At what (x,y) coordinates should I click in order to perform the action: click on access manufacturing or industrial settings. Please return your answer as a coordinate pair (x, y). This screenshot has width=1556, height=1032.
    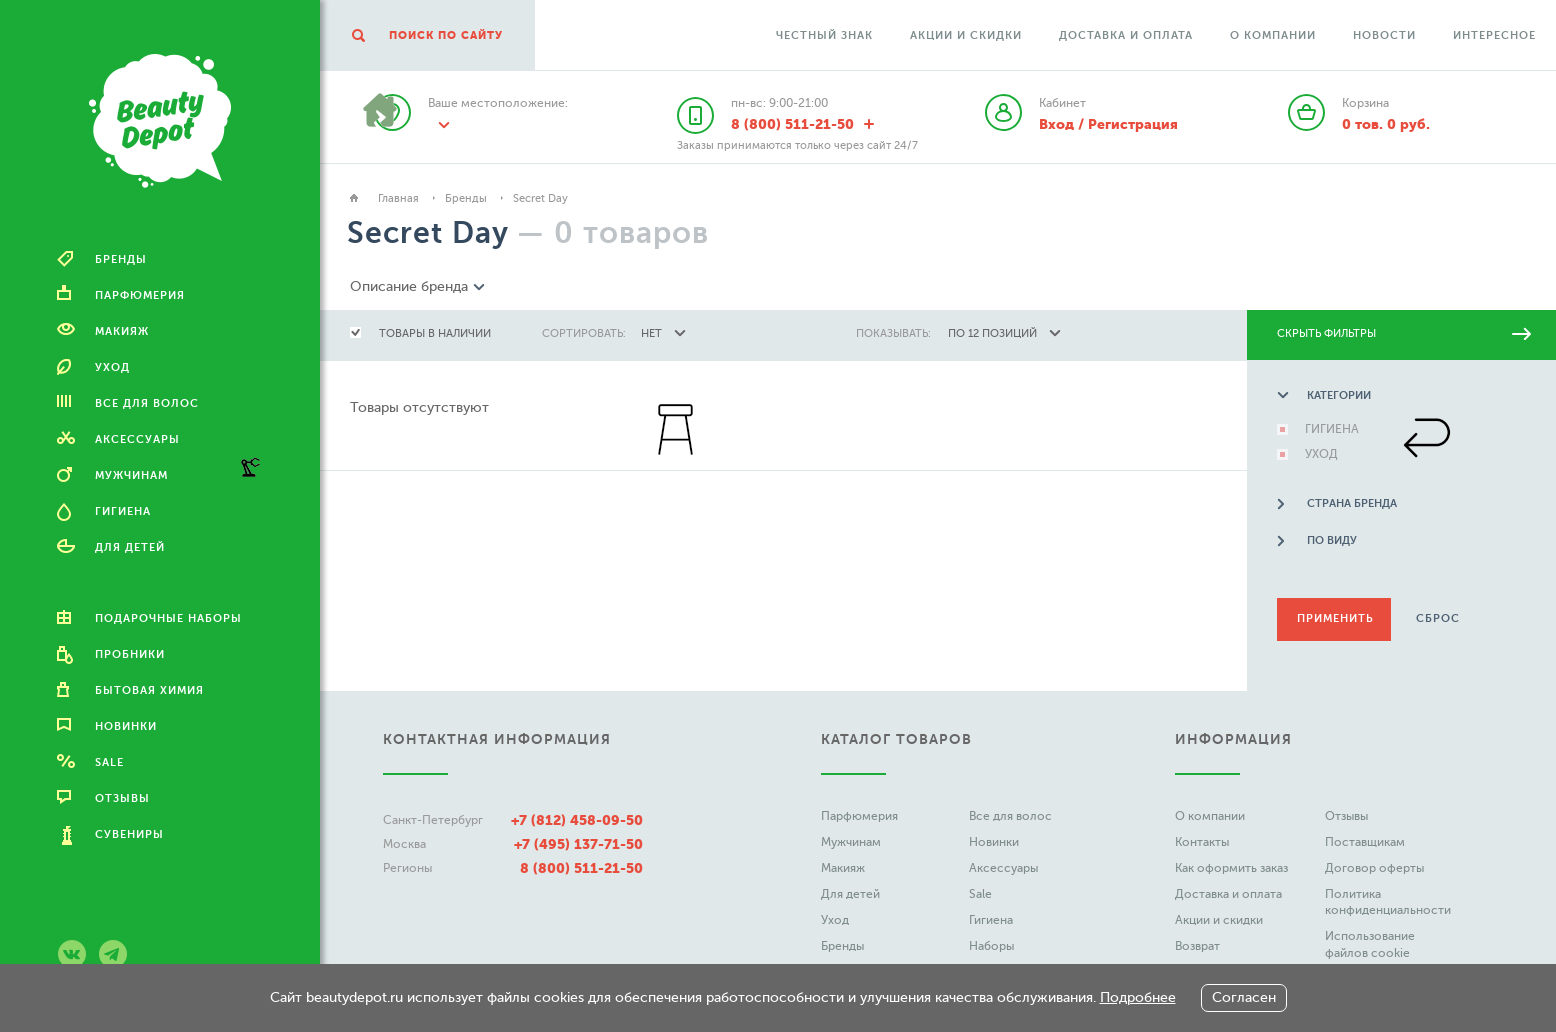
    Looking at the image, I should click on (250, 467).